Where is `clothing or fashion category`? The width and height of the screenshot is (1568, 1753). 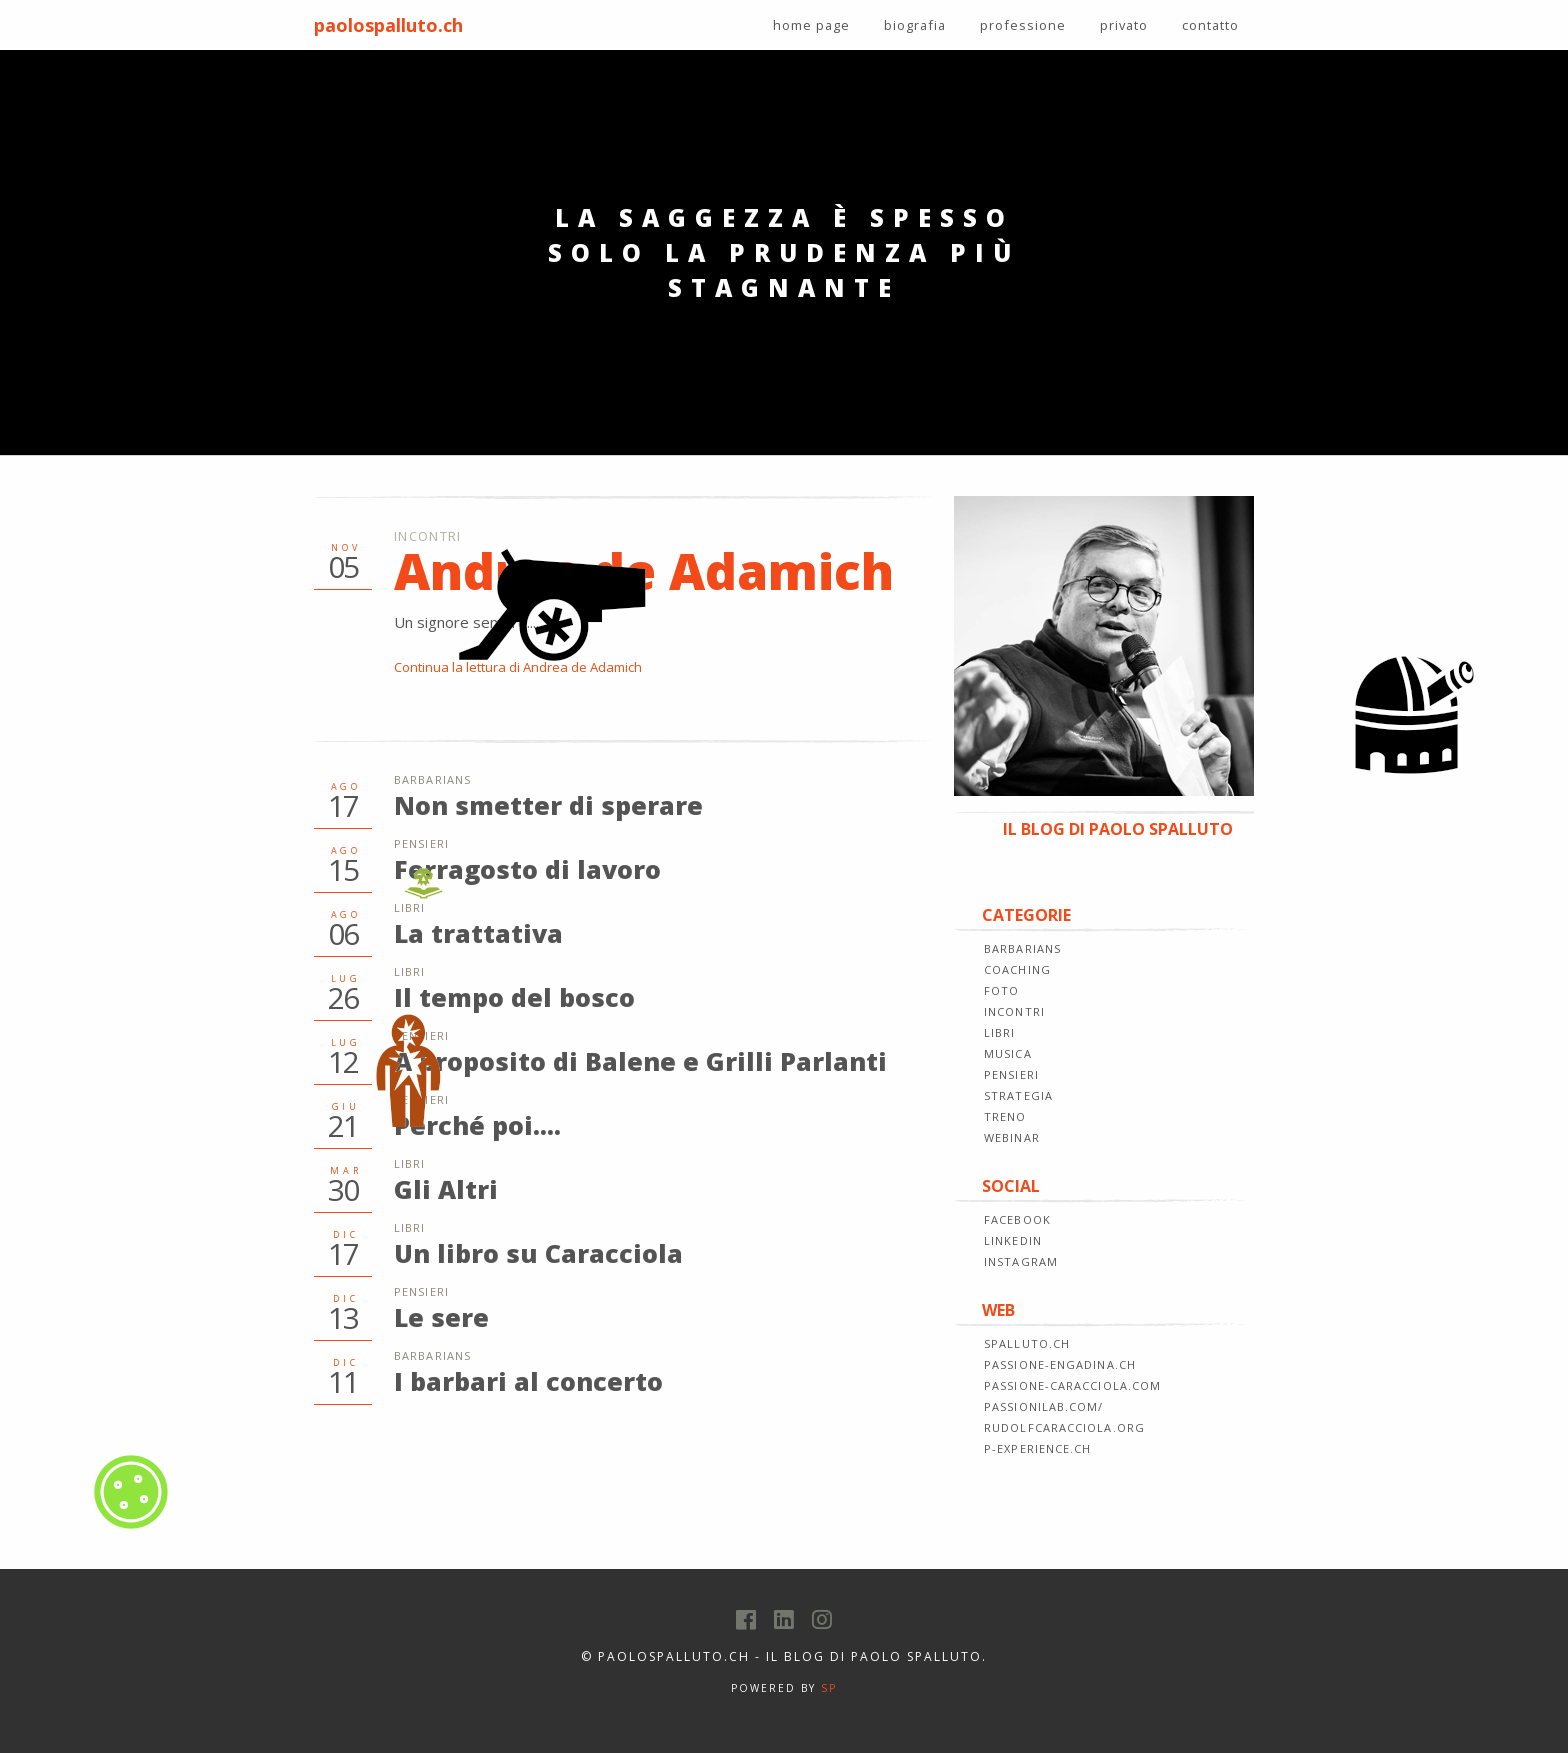 clothing or fashion category is located at coordinates (131, 1492).